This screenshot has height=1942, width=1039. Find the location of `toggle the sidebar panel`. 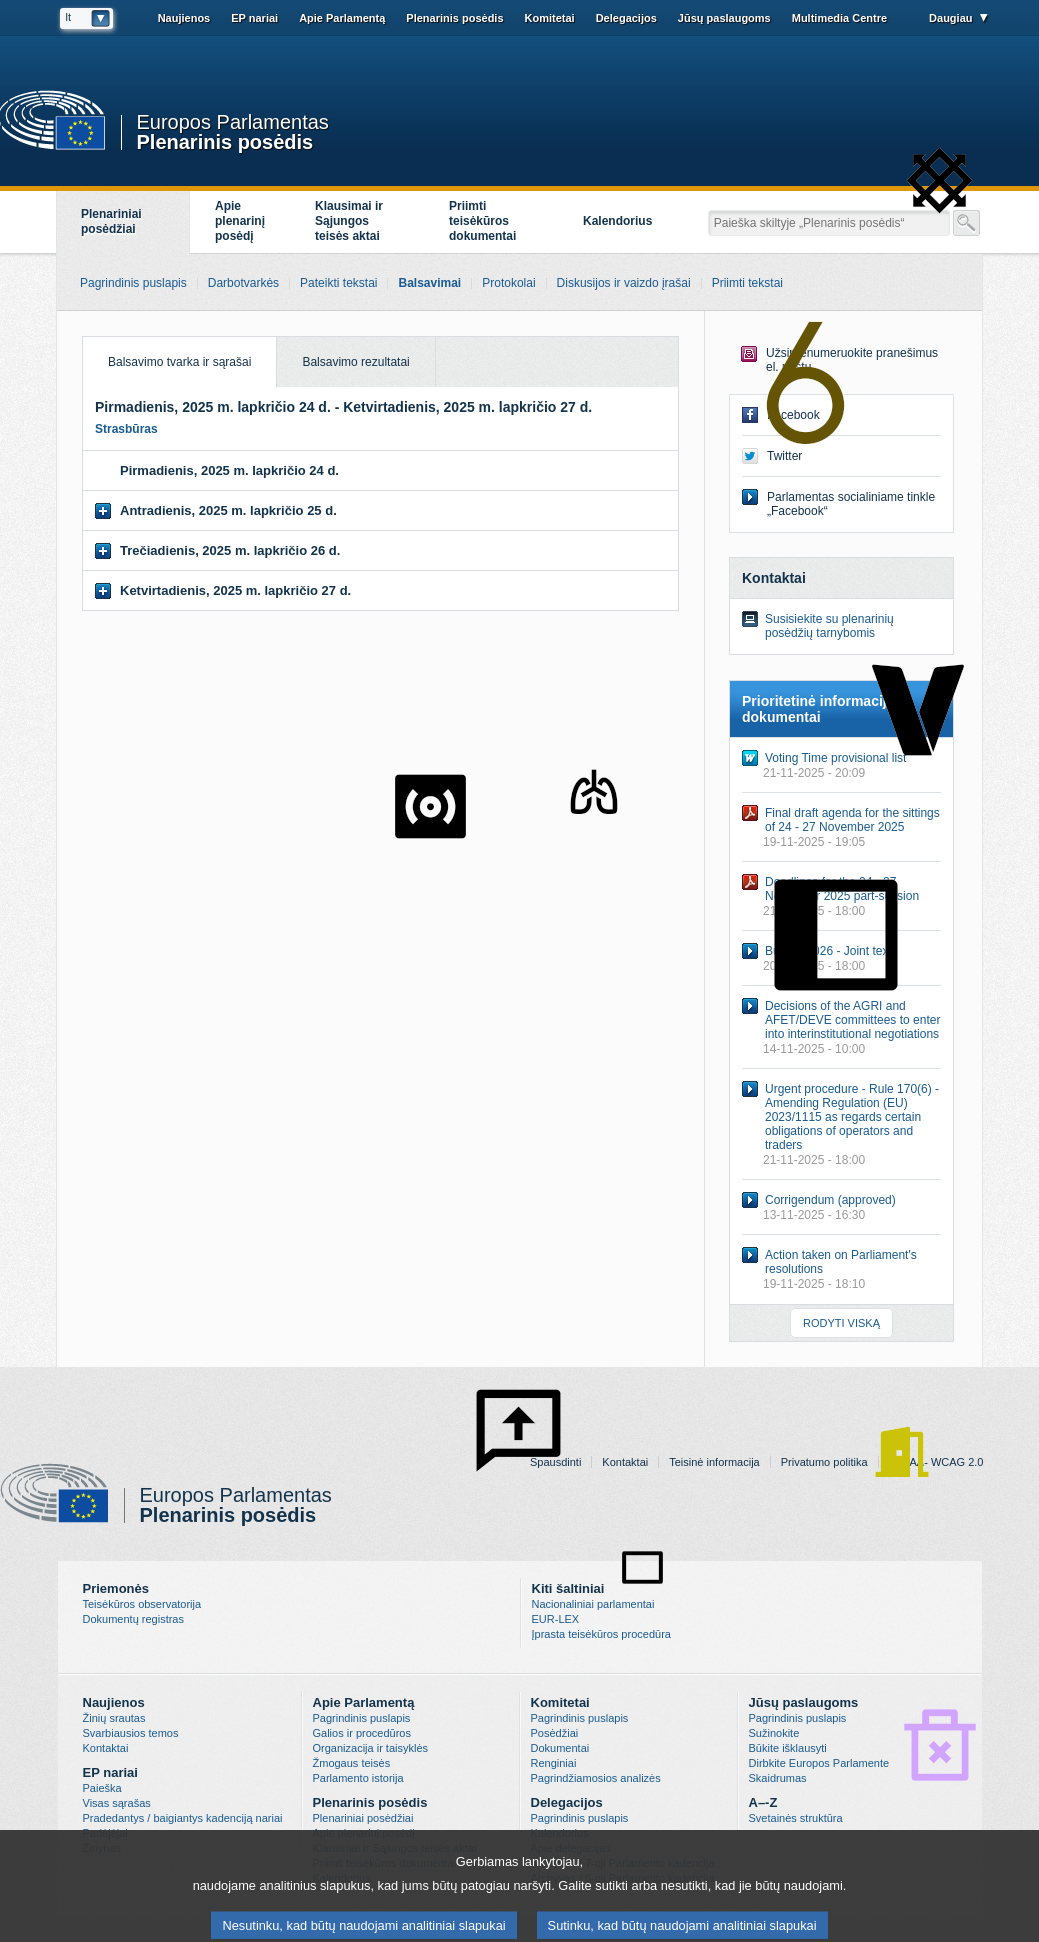

toggle the sidebar panel is located at coordinates (836, 935).